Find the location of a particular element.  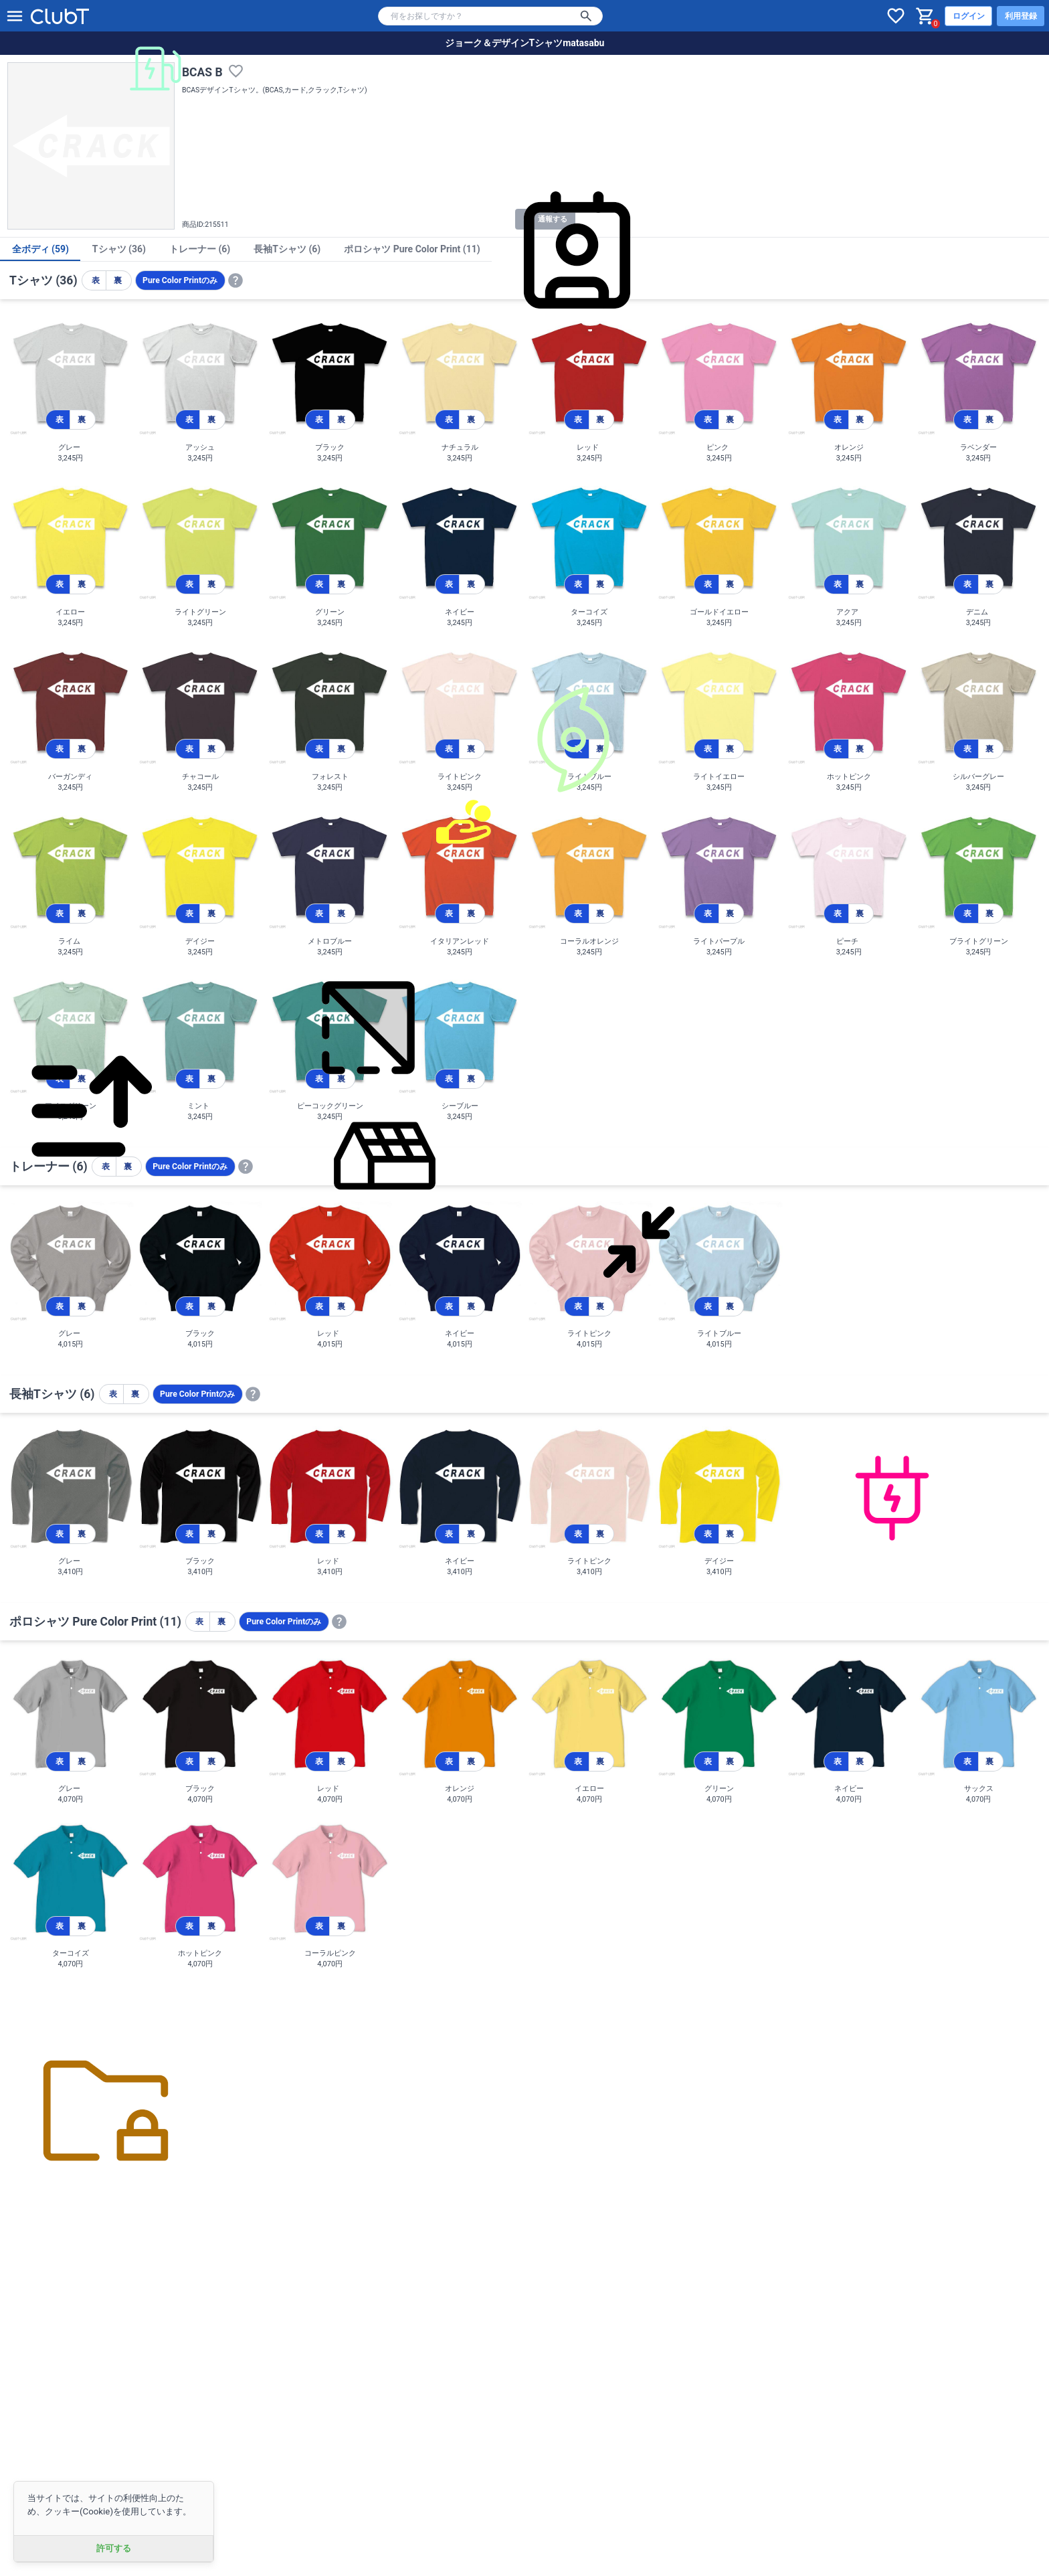

indicates device is currently charging is located at coordinates (892, 1498).